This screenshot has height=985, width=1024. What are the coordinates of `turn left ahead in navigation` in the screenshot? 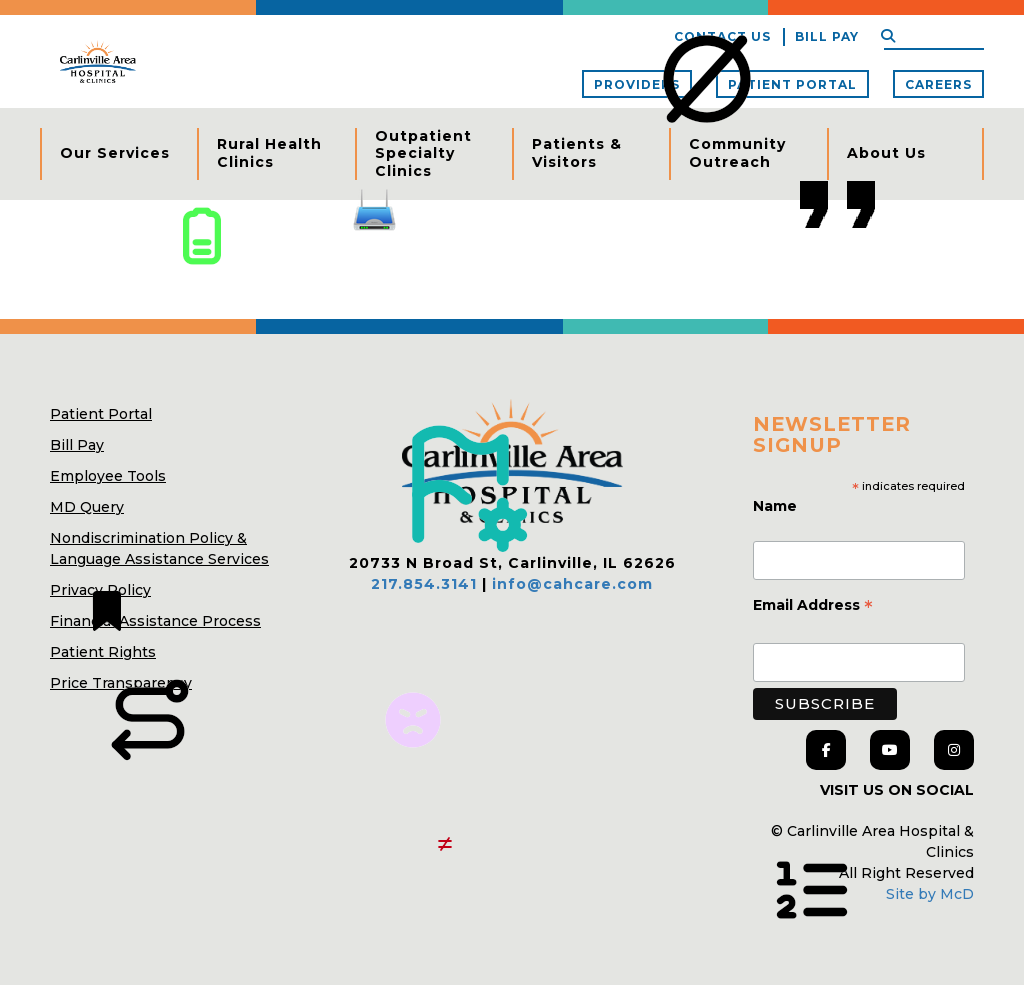 It's located at (150, 718).